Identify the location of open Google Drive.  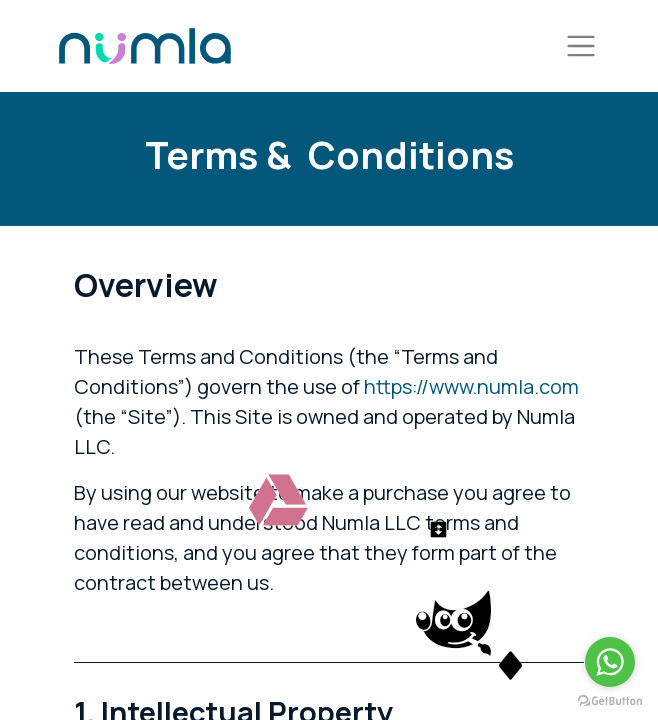
(278, 500).